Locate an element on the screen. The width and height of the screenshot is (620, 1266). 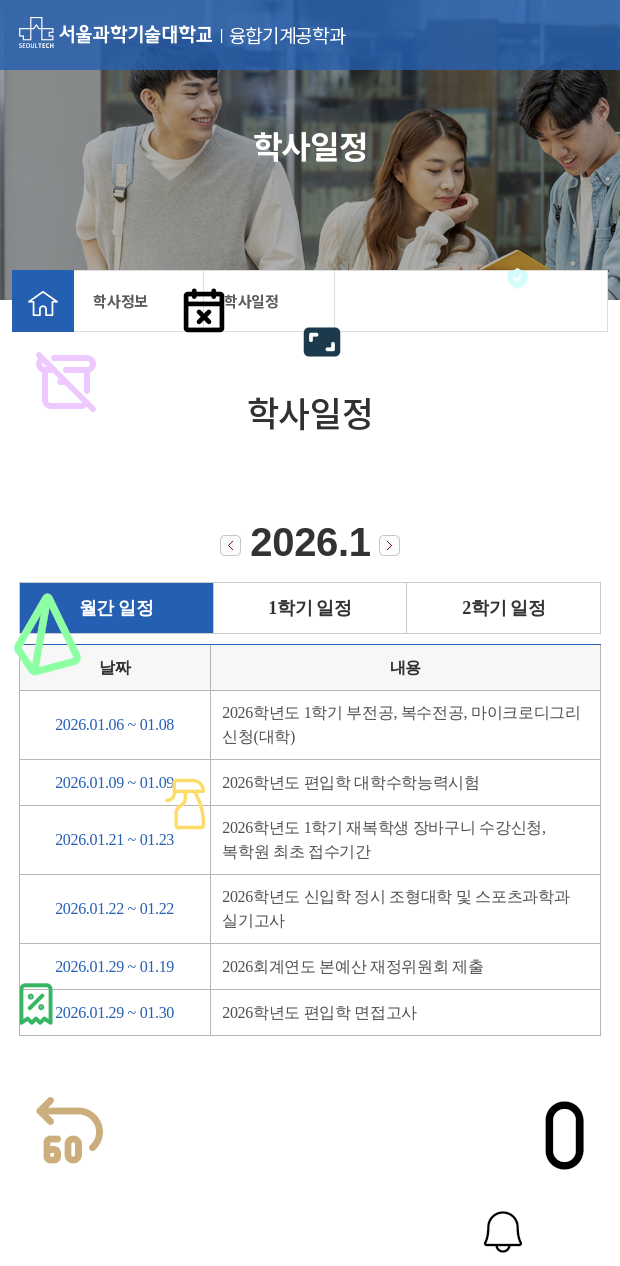
rewind 60 seconds is located at coordinates (68, 1132).